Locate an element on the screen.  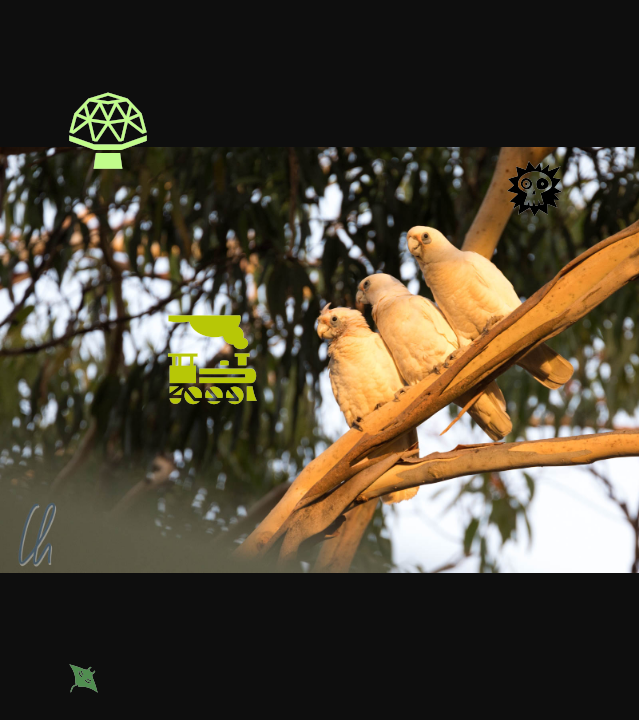
indicates manta ray or marine life content is located at coordinates (83, 678).